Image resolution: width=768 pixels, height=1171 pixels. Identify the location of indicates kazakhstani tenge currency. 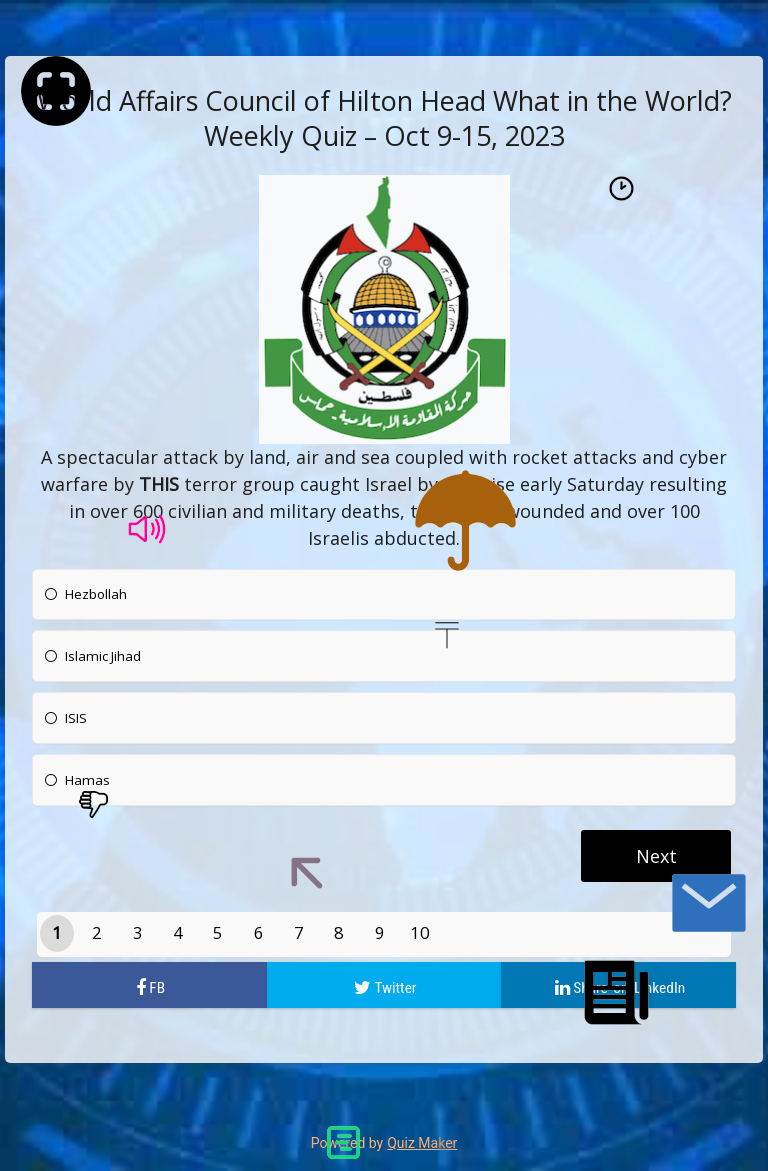
(447, 634).